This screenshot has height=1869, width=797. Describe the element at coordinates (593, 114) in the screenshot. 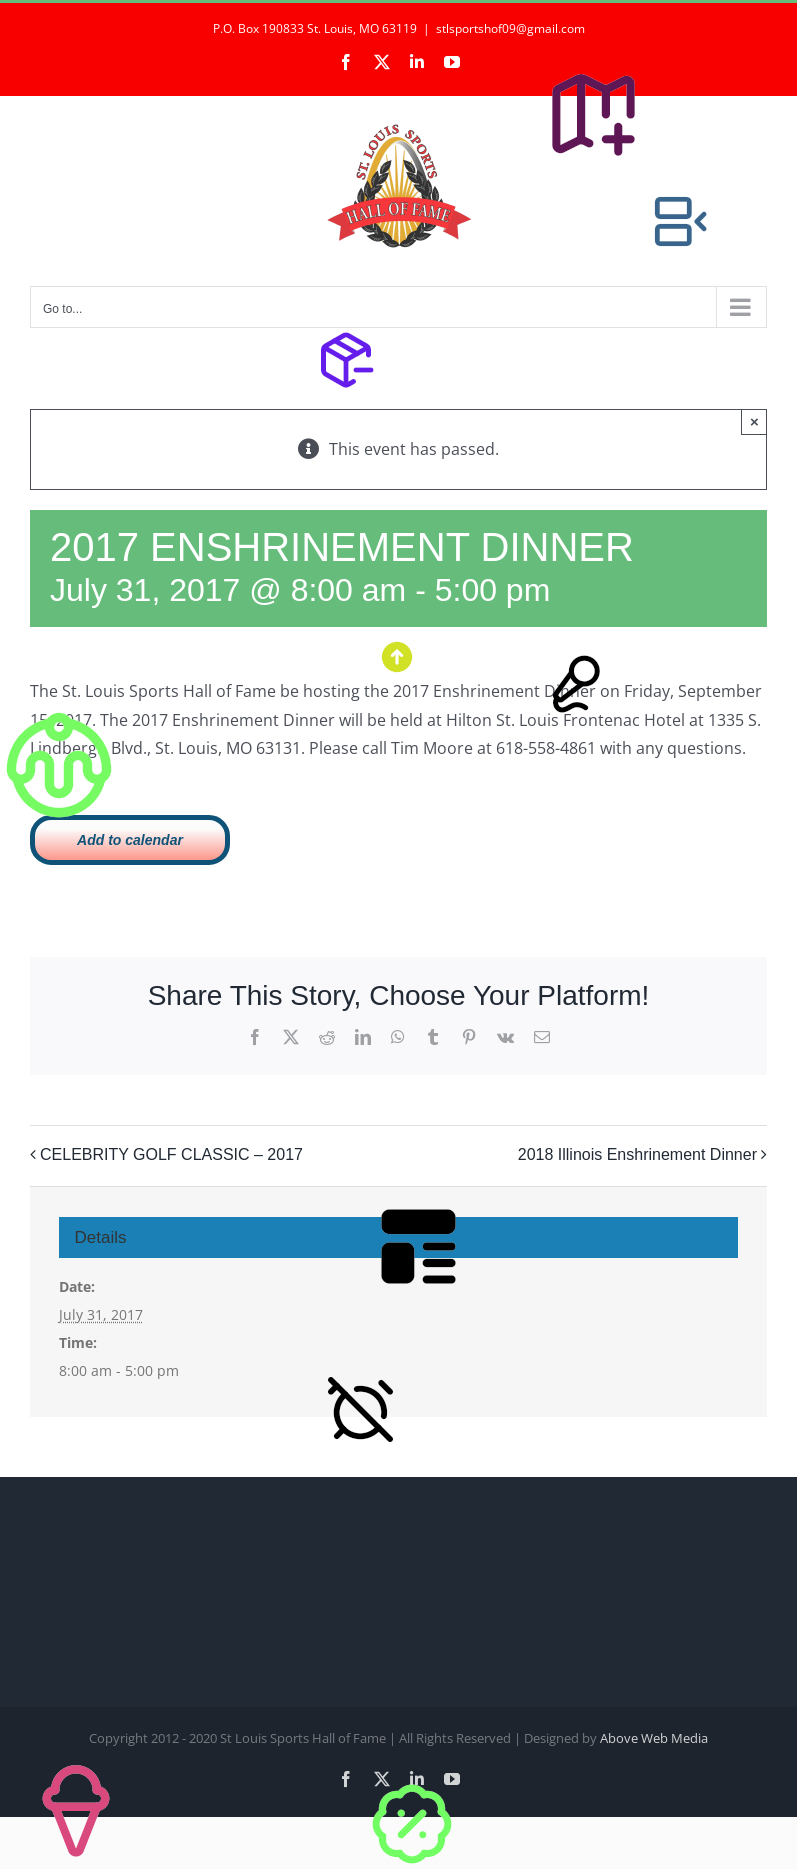

I see `add a new location to the map` at that location.